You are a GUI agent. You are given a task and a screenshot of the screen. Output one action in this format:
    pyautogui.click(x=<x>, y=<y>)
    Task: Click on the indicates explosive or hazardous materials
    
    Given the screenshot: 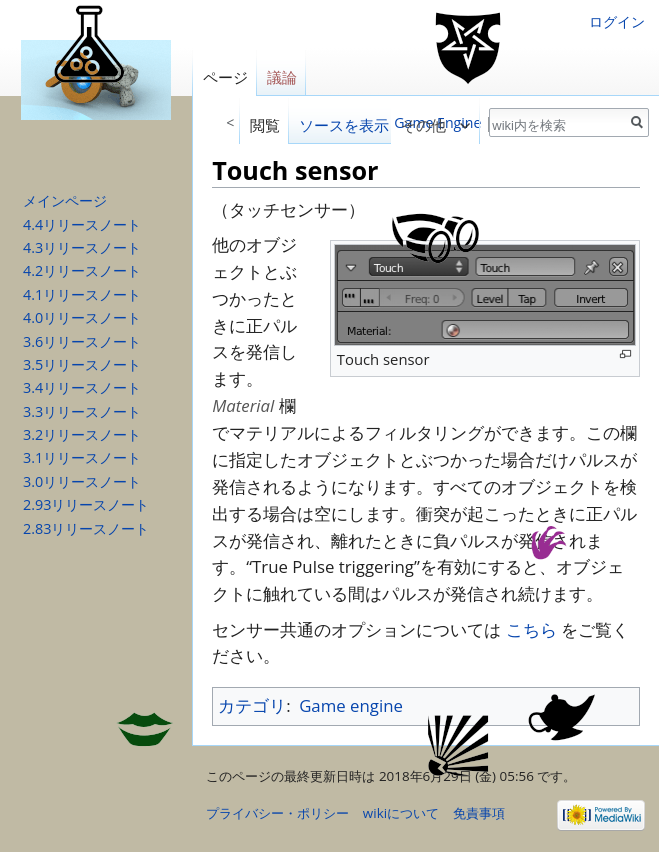 What is the action you would take?
    pyautogui.click(x=458, y=746)
    